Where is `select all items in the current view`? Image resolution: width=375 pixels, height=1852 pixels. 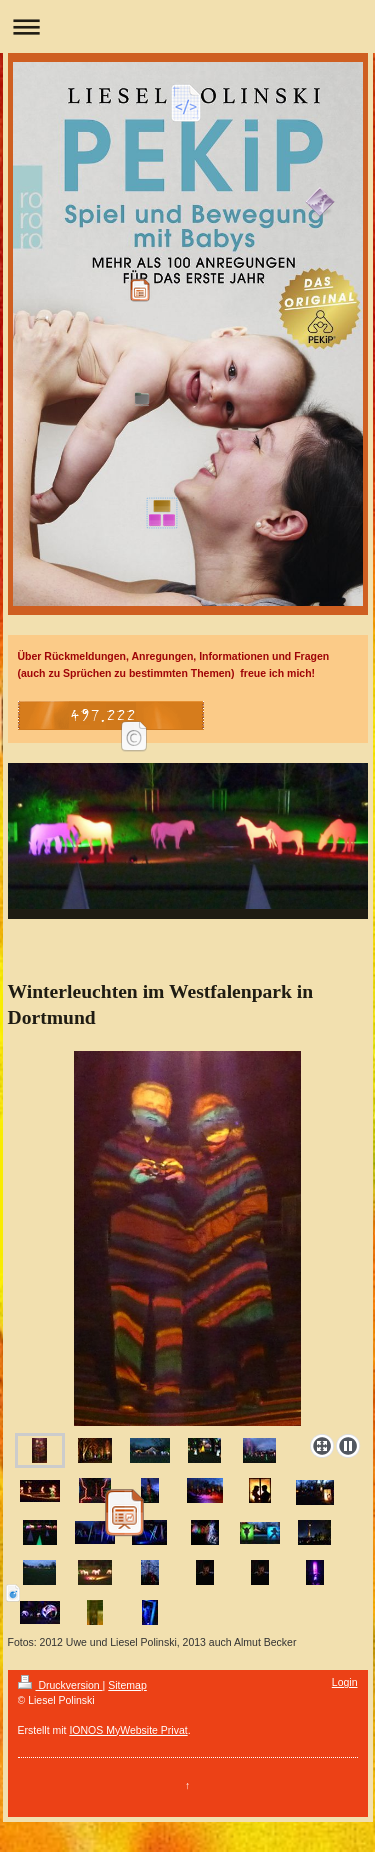
select all items in the current view is located at coordinates (162, 513).